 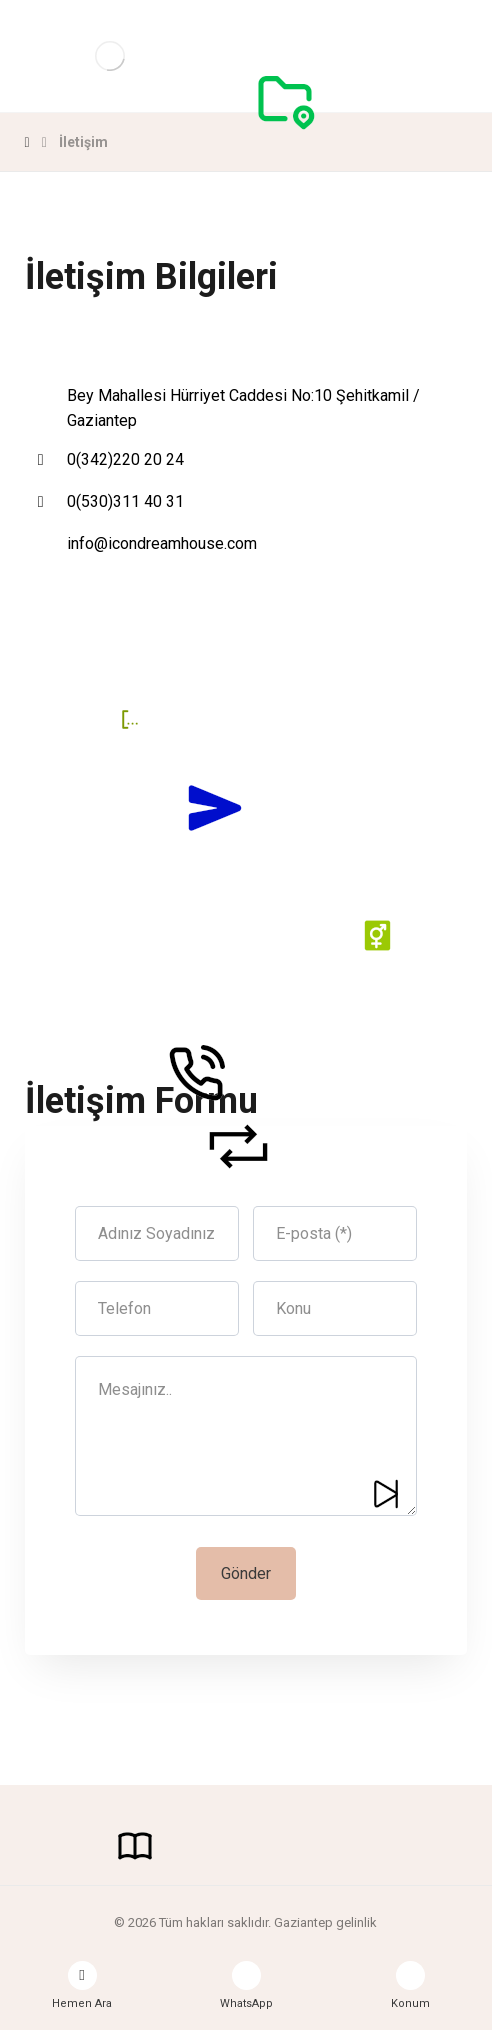 I want to click on indicates the start of a contained or grouped section, so click(x=130, y=719).